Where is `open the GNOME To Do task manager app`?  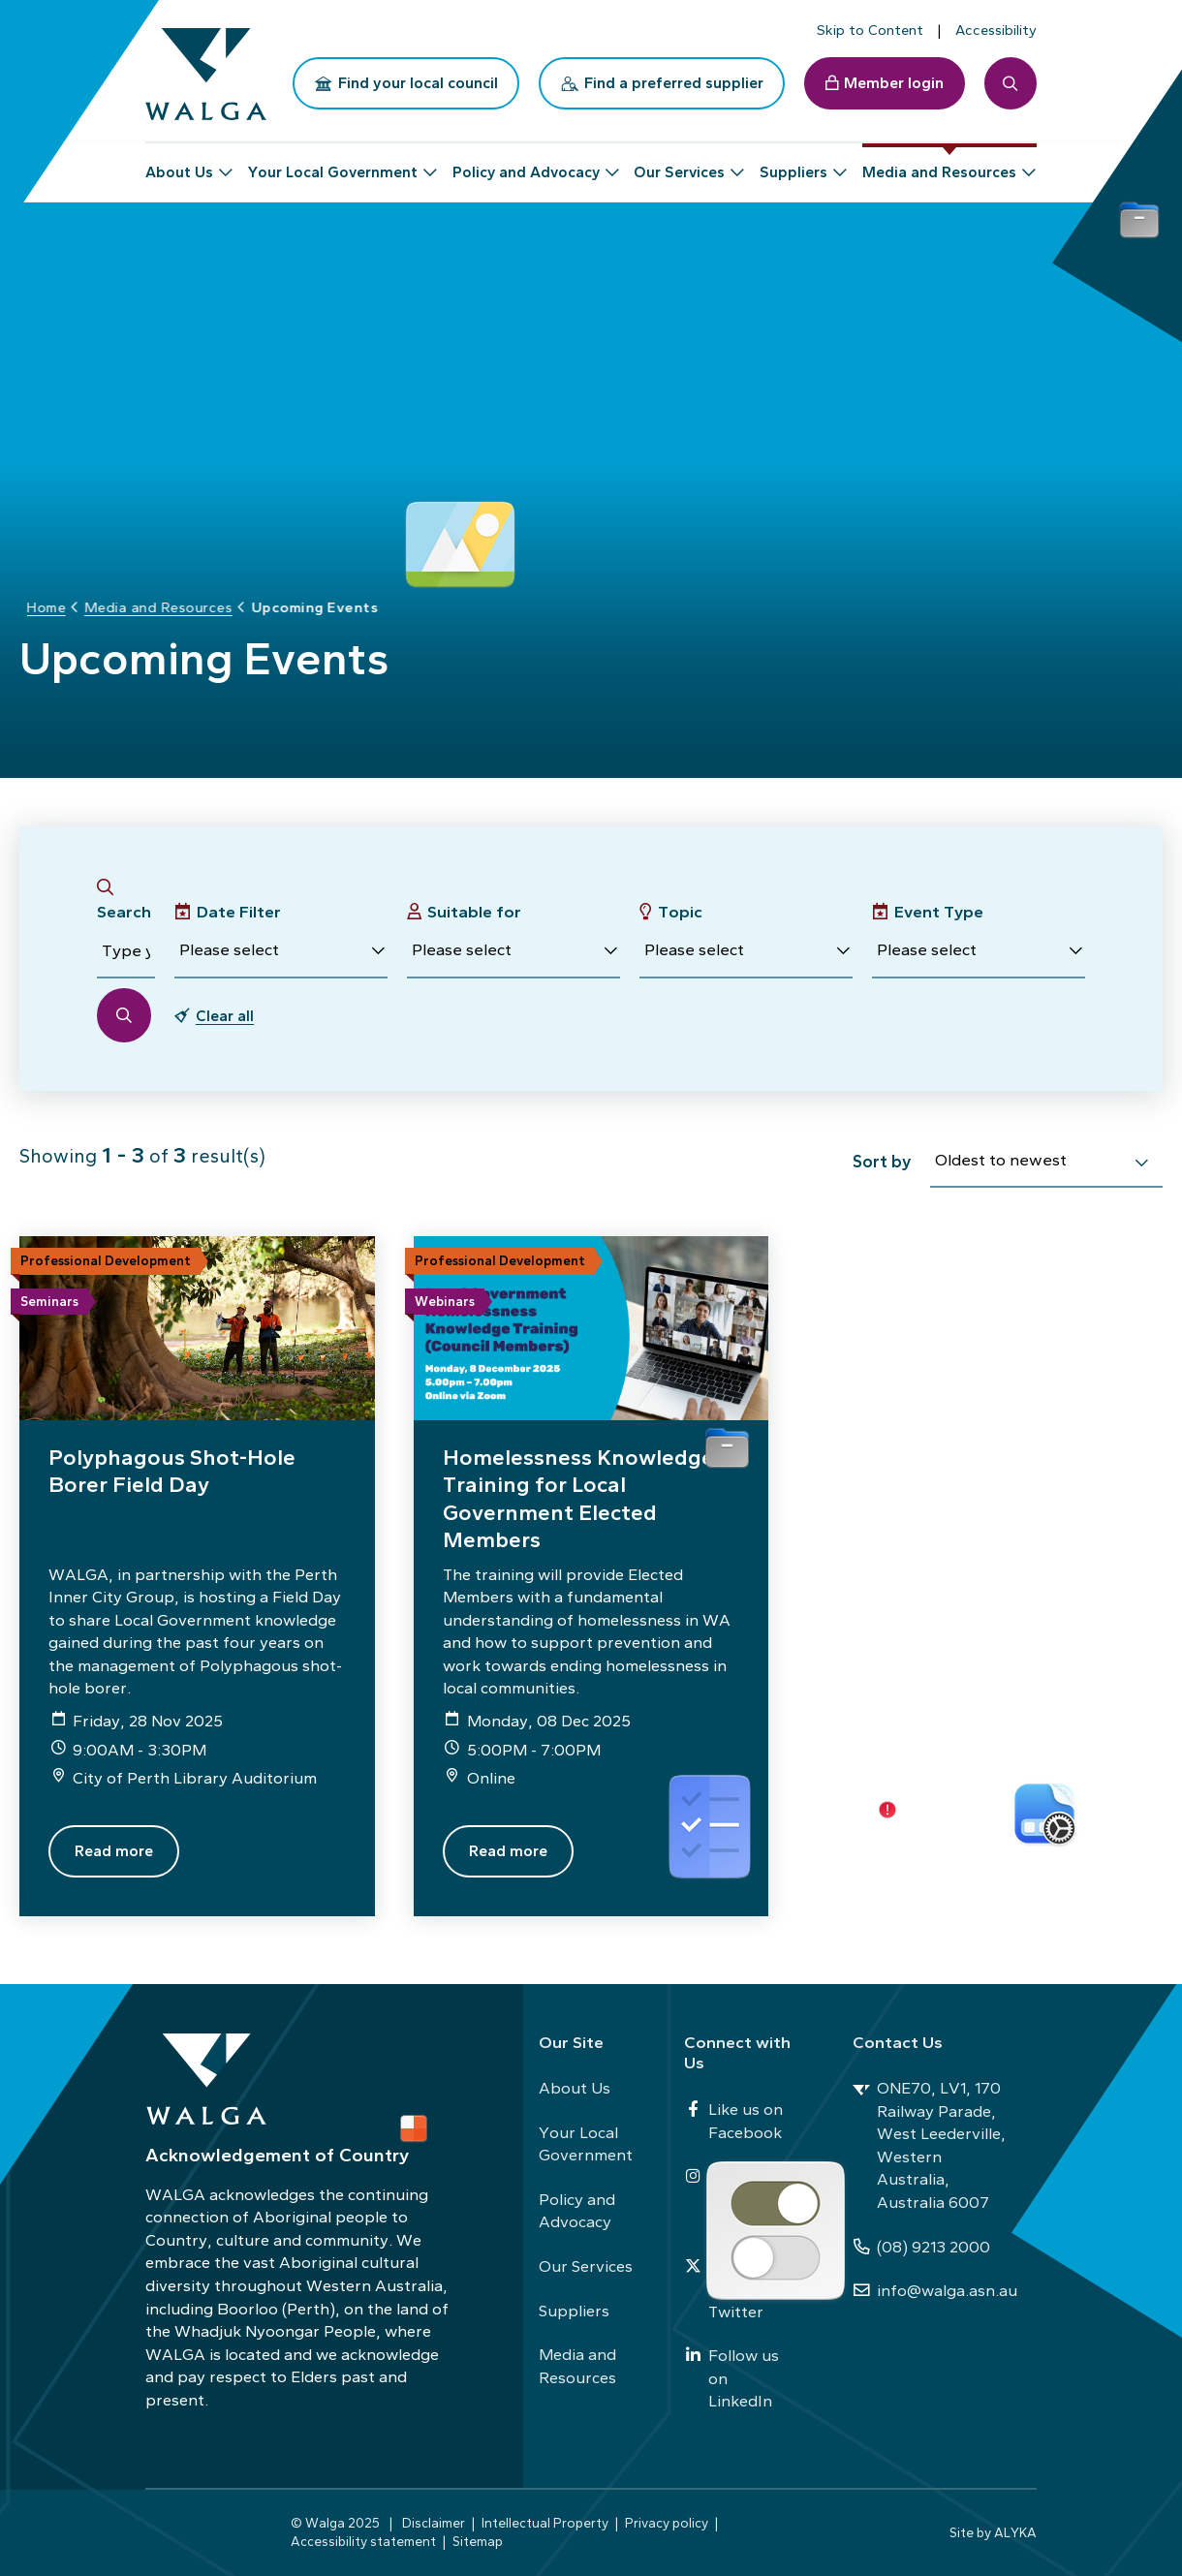 open the GNOME To Do task manager app is located at coordinates (709, 1826).